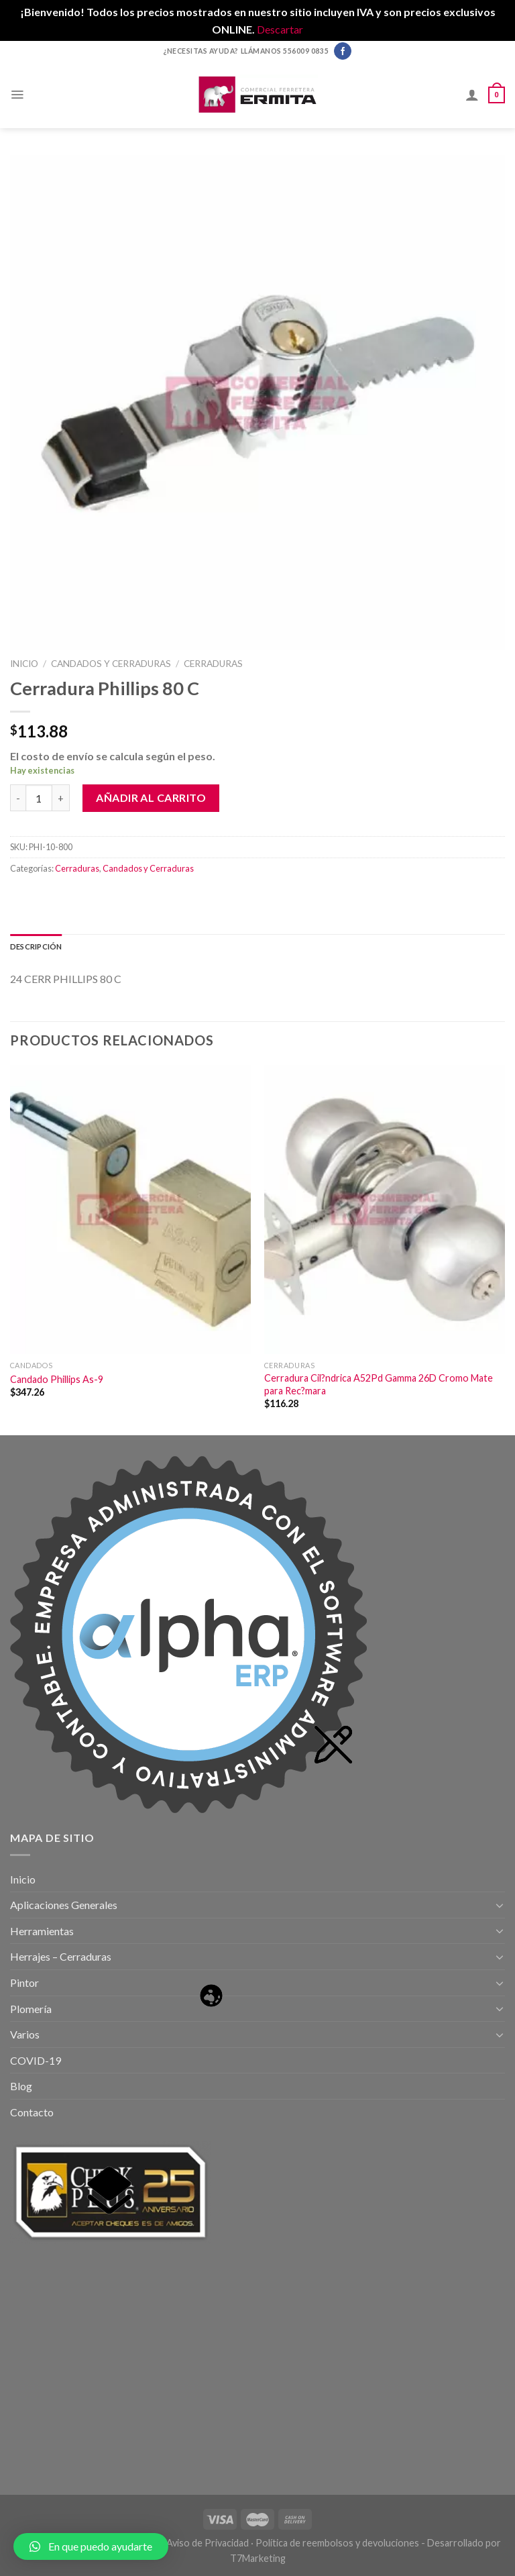 The width and height of the screenshot is (515, 2576). What do you see at coordinates (211, 1996) in the screenshot?
I see `select oceania or australia region` at bounding box center [211, 1996].